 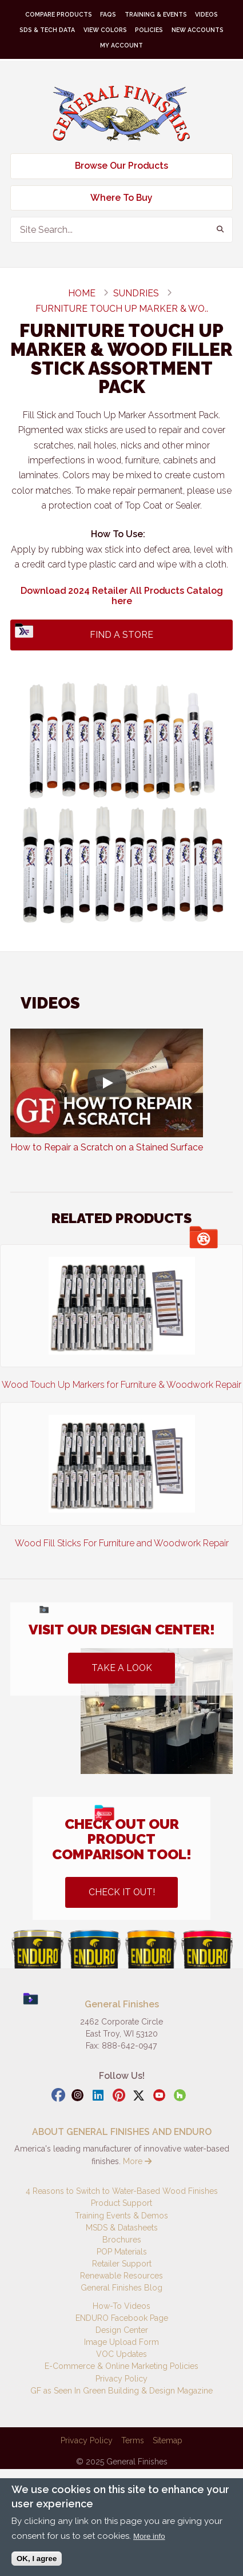 I want to click on open Wondershare FilmoraPro project folder, so click(x=30, y=1999).